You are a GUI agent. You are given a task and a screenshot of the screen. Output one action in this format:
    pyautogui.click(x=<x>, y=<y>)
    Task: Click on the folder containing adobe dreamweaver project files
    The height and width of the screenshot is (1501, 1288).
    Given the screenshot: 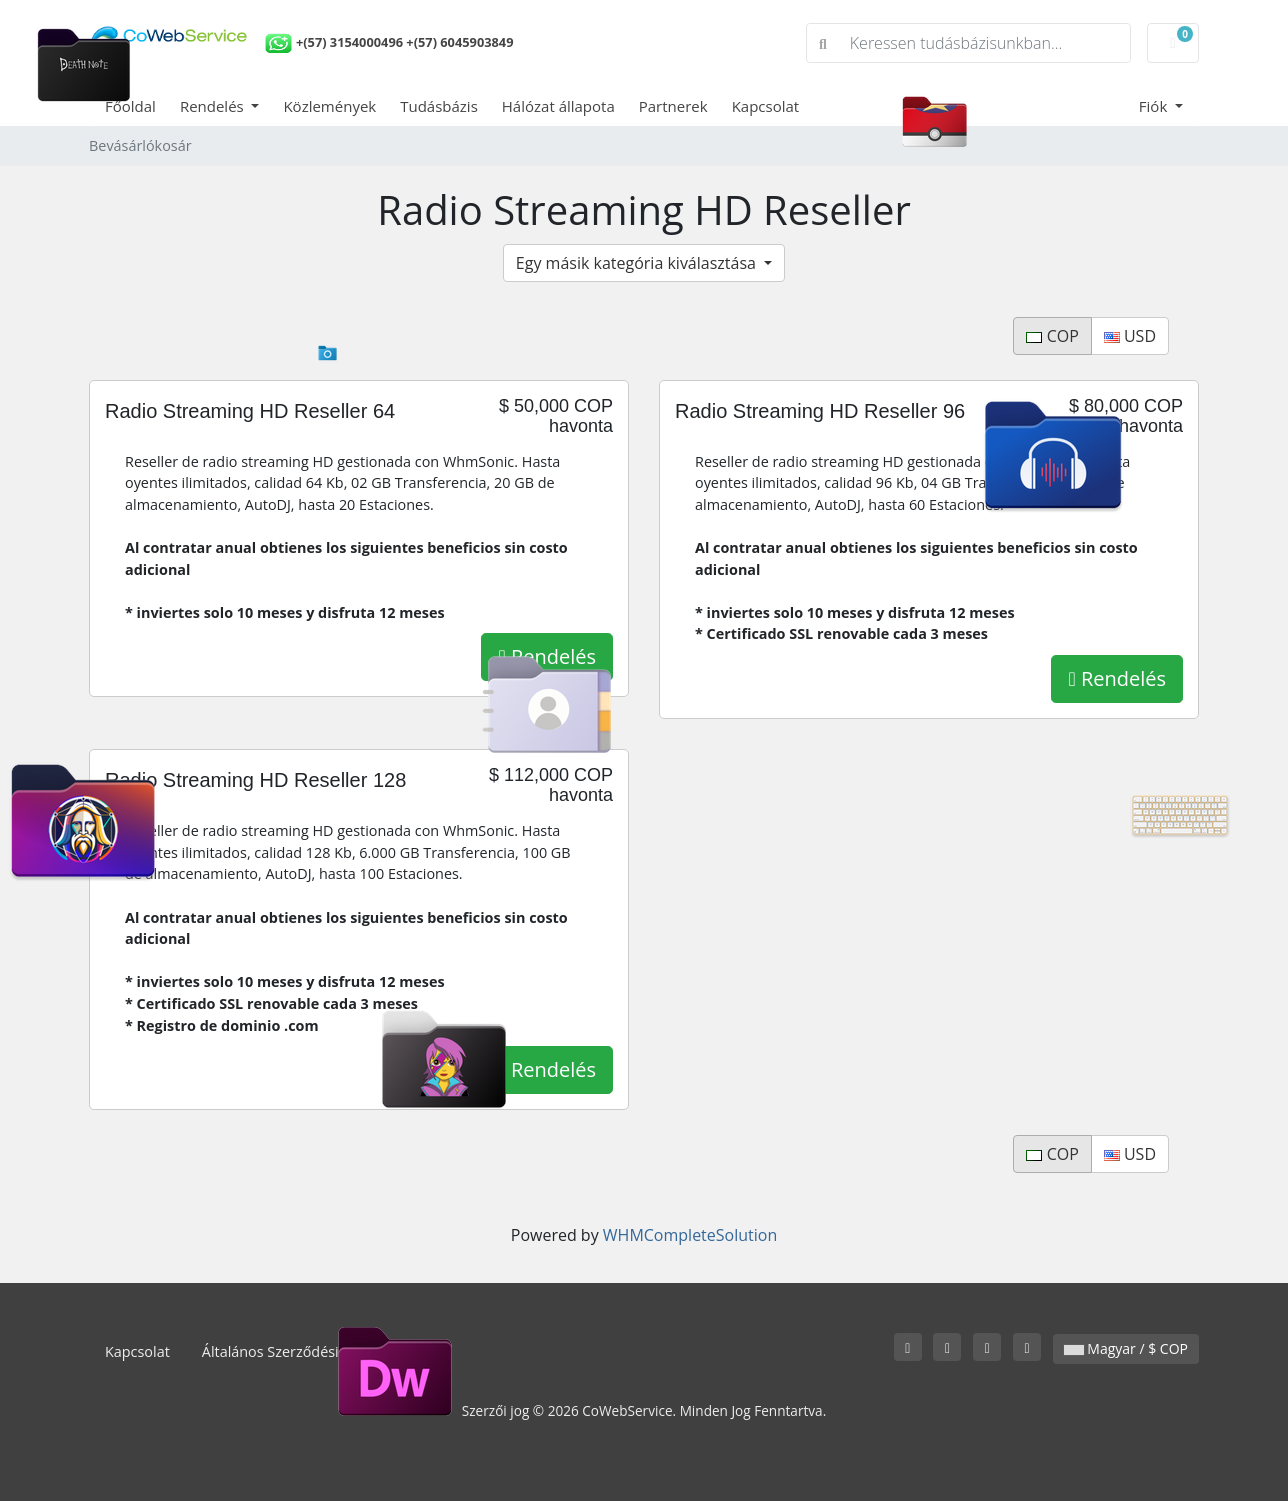 What is the action you would take?
    pyautogui.click(x=394, y=1374)
    